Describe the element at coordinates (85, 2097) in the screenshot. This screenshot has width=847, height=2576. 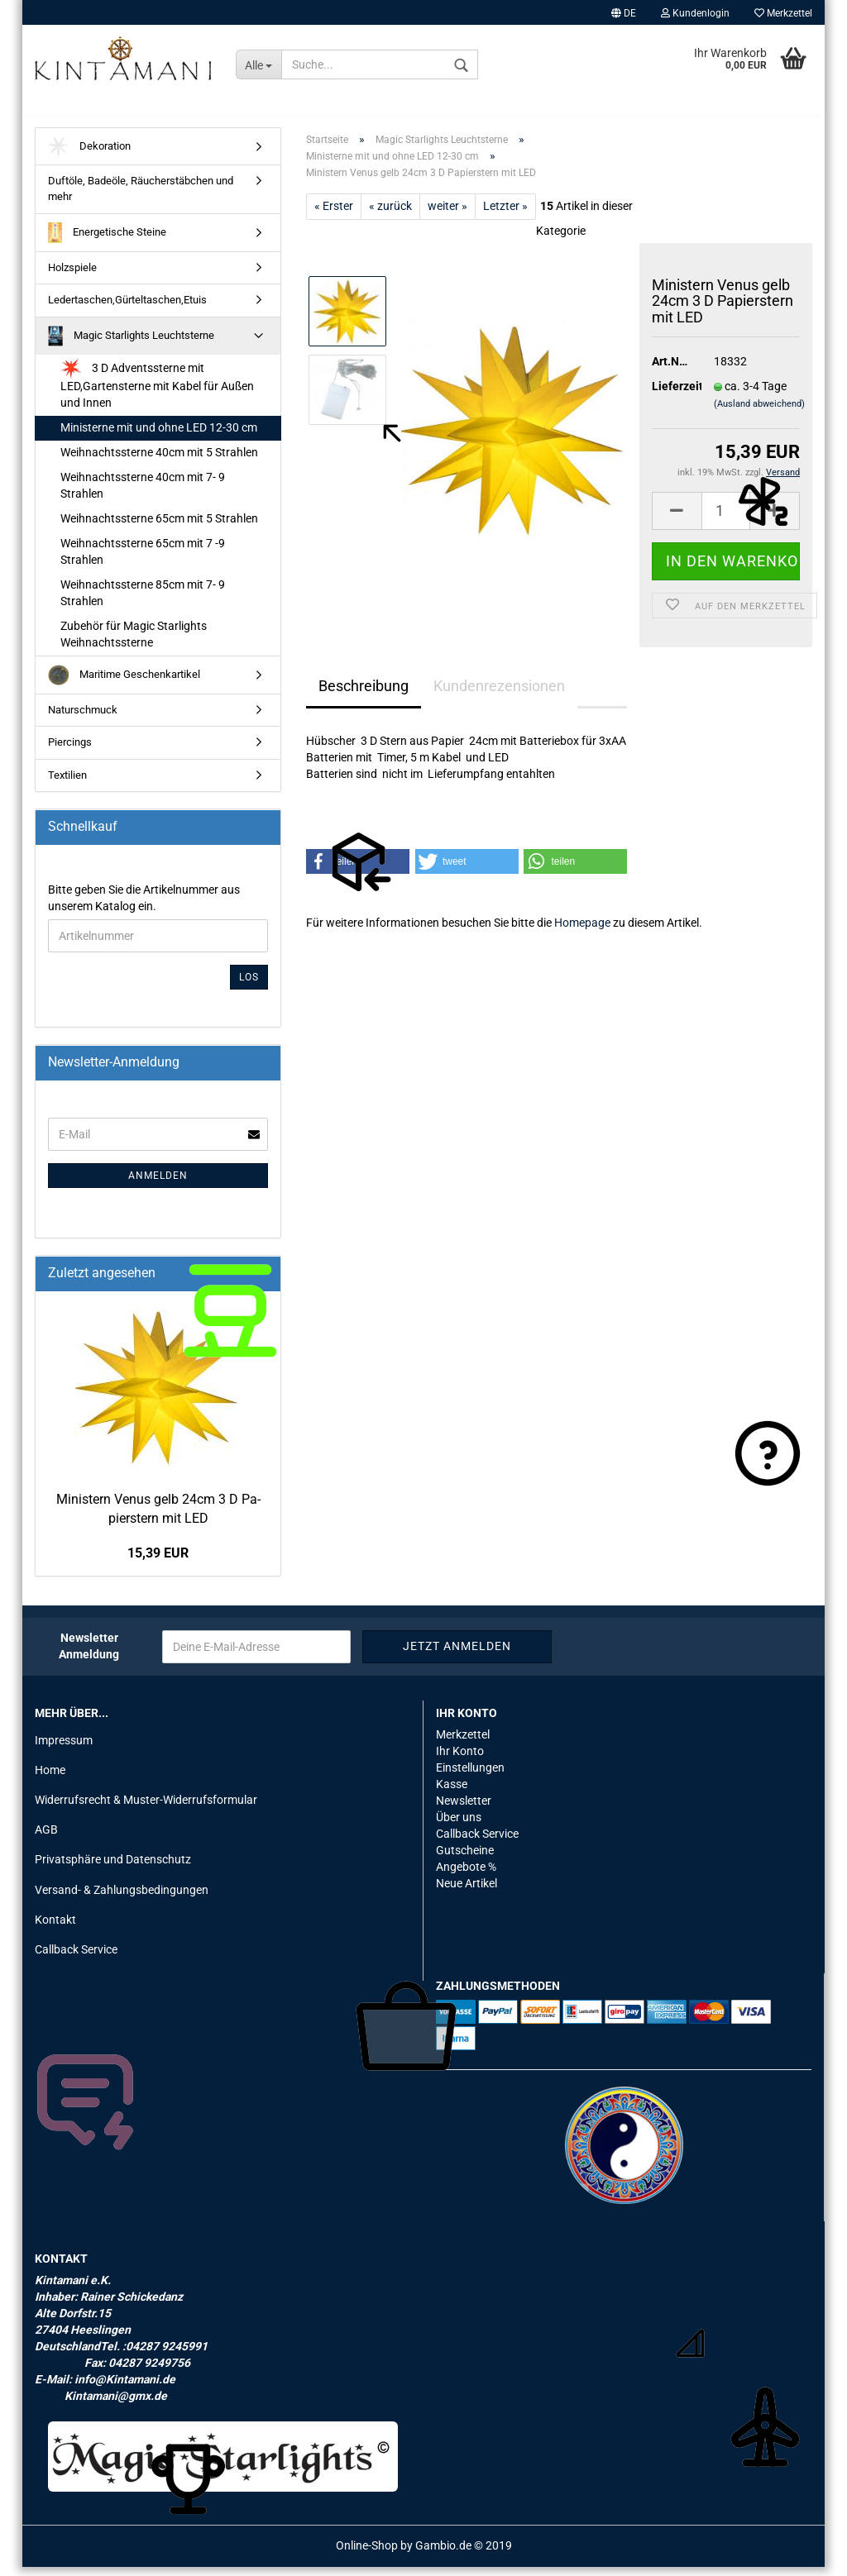
I see `send a quick reply` at that location.